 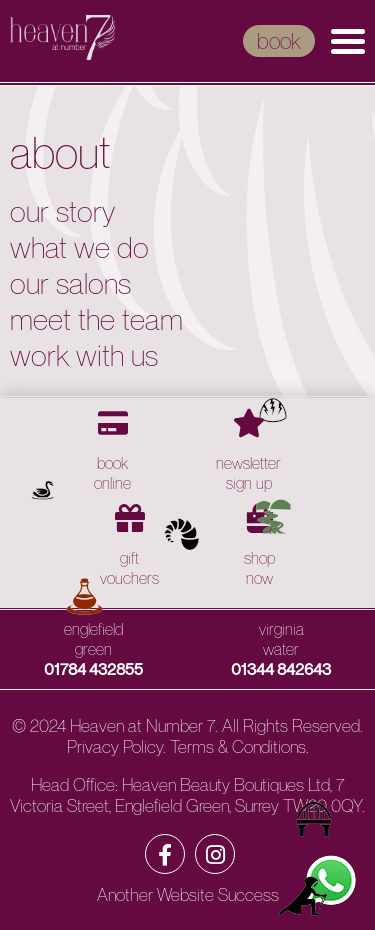 What do you see at coordinates (181, 534) in the screenshot?
I see `access cooking or food preparation menu` at bounding box center [181, 534].